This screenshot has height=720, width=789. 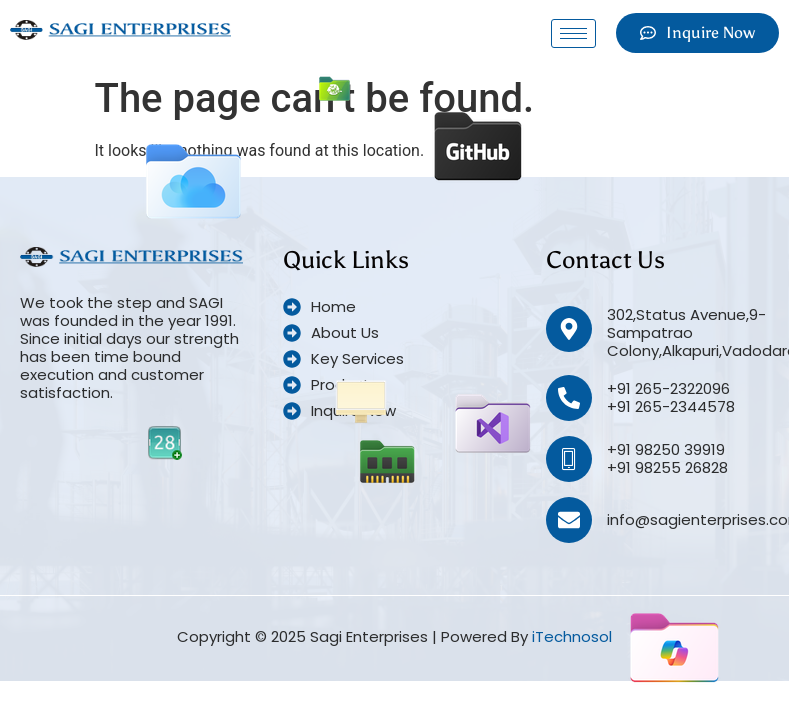 What do you see at coordinates (674, 650) in the screenshot?
I see `open folder containing microsoft copilot 365 files` at bounding box center [674, 650].